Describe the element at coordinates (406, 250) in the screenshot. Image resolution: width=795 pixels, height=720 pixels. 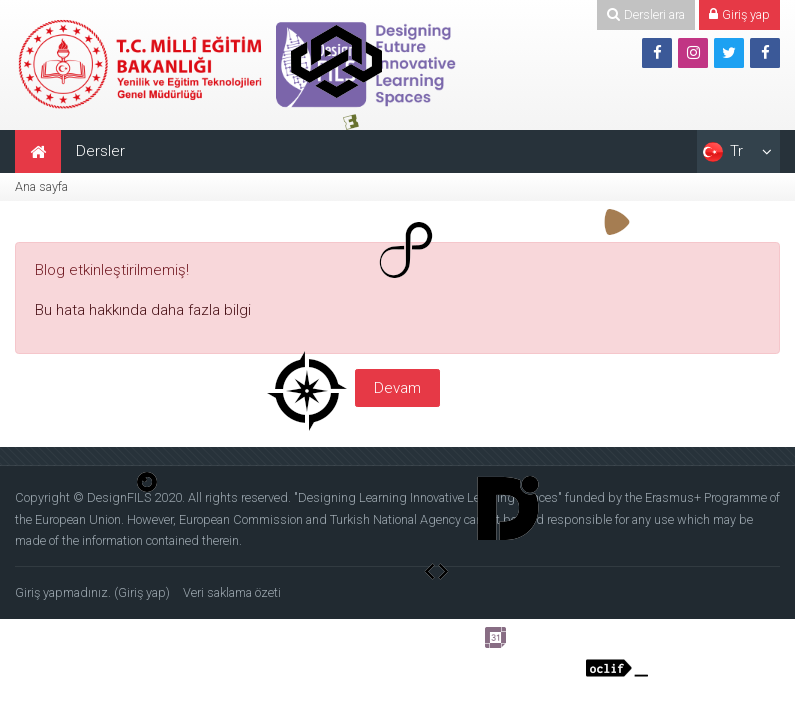
I see `persistent systems company logo` at that location.